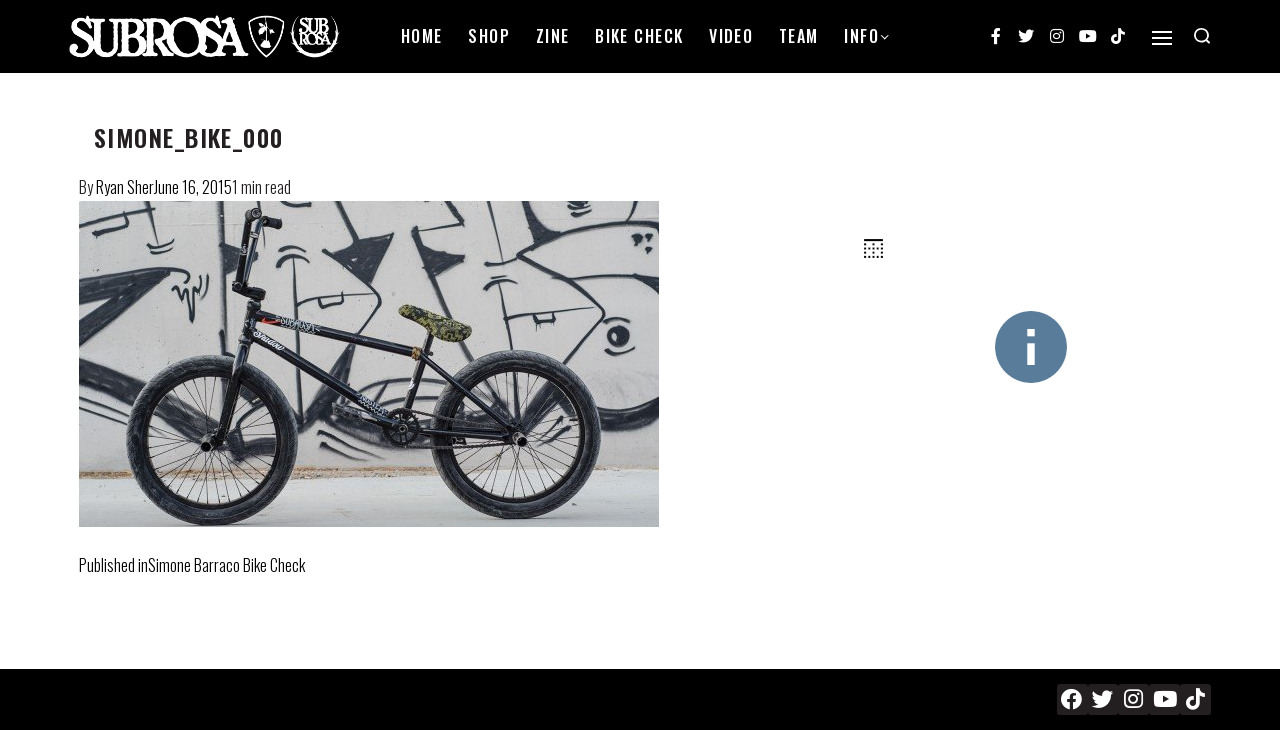 This screenshot has width=1280, height=730. What do you see at coordinates (1031, 347) in the screenshot?
I see `view more information or details` at bounding box center [1031, 347].